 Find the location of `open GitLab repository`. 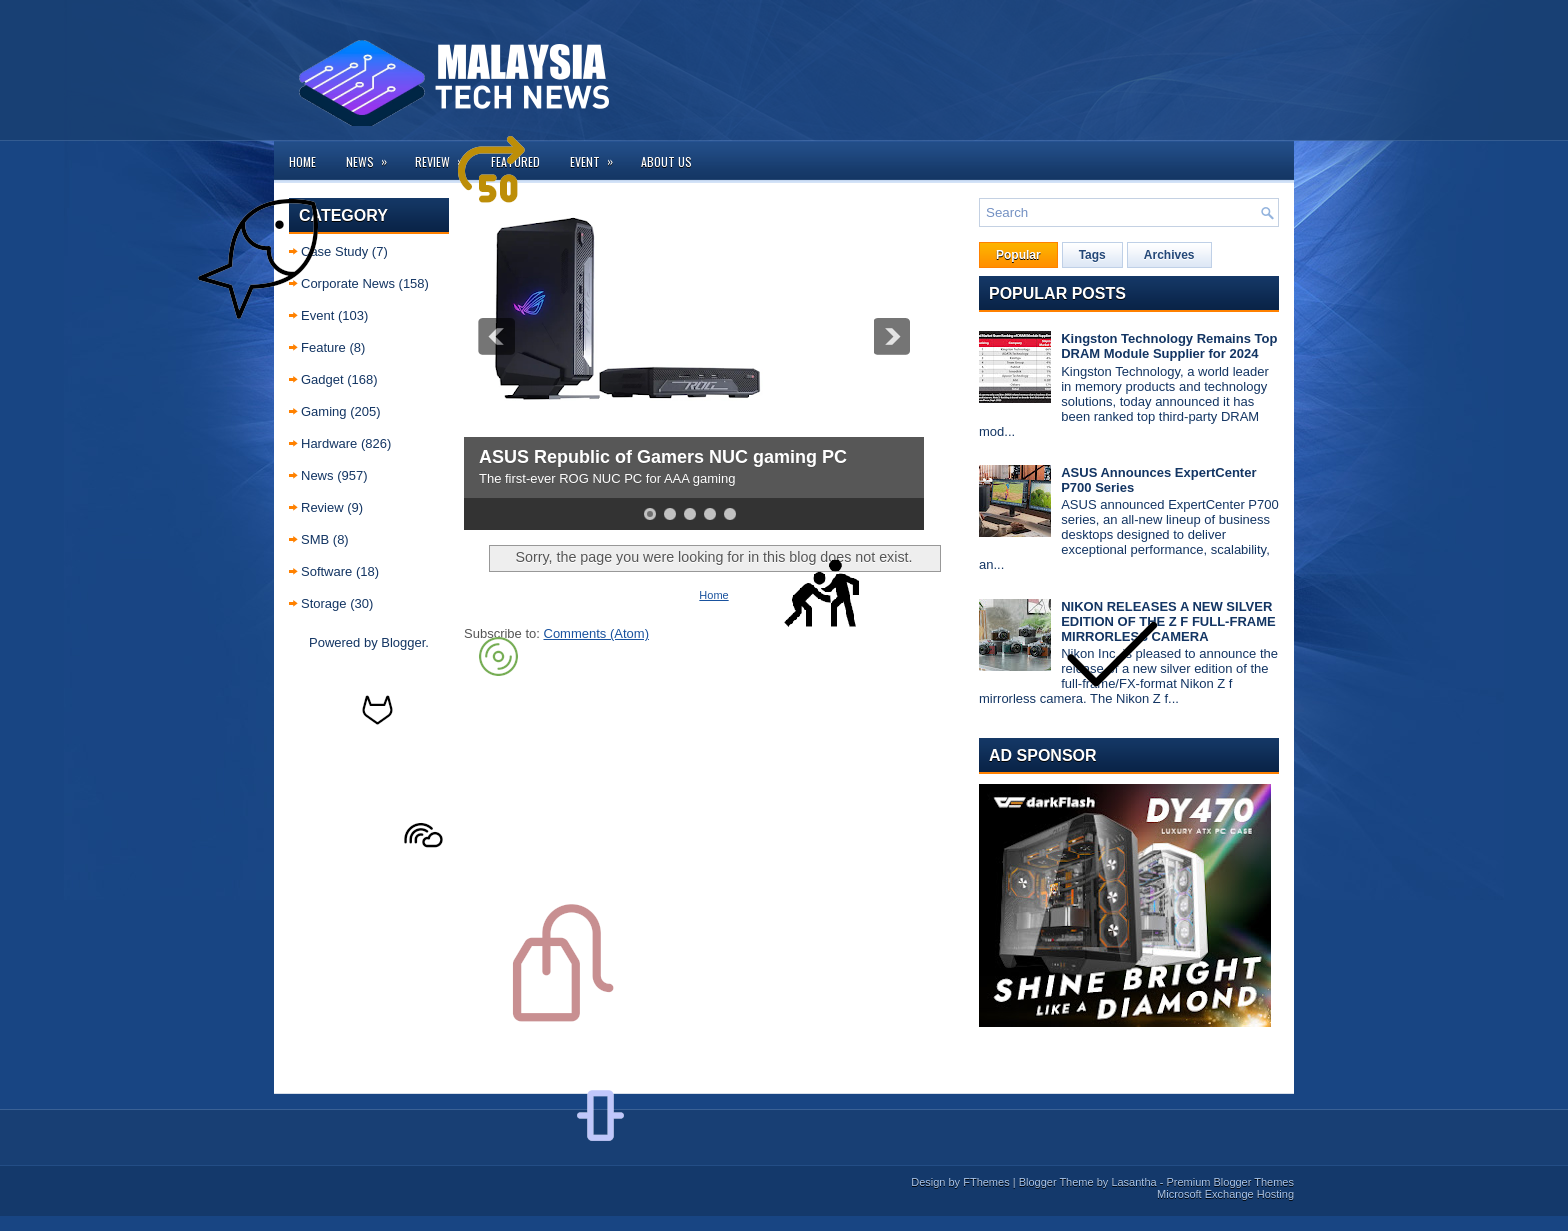

open GitLab repository is located at coordinates (377, 709).